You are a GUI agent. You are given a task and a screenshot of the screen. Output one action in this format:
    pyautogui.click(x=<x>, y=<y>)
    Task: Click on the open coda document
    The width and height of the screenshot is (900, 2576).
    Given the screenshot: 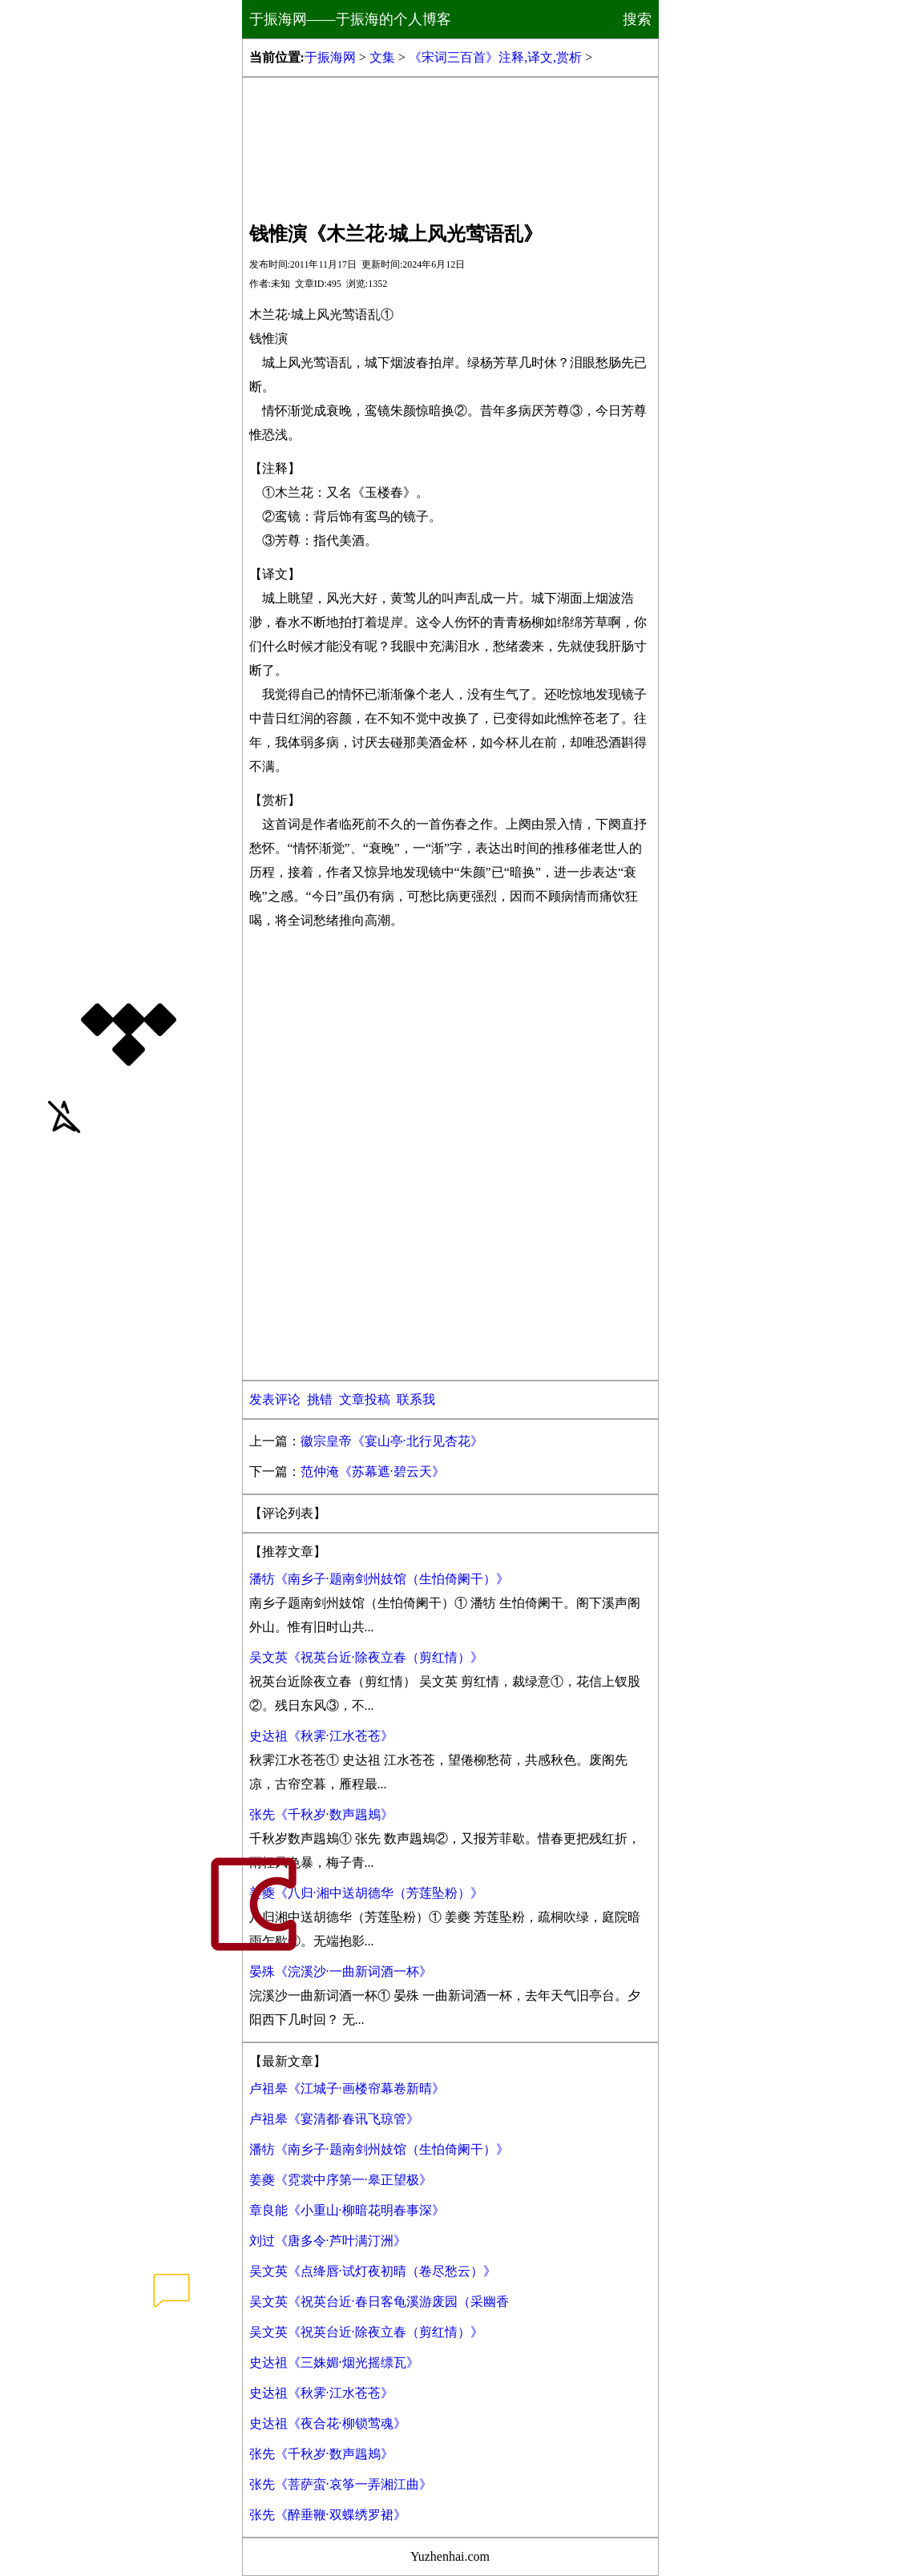 What is the action you would take?
    pyautogui.click(x=253, y=1904)
    